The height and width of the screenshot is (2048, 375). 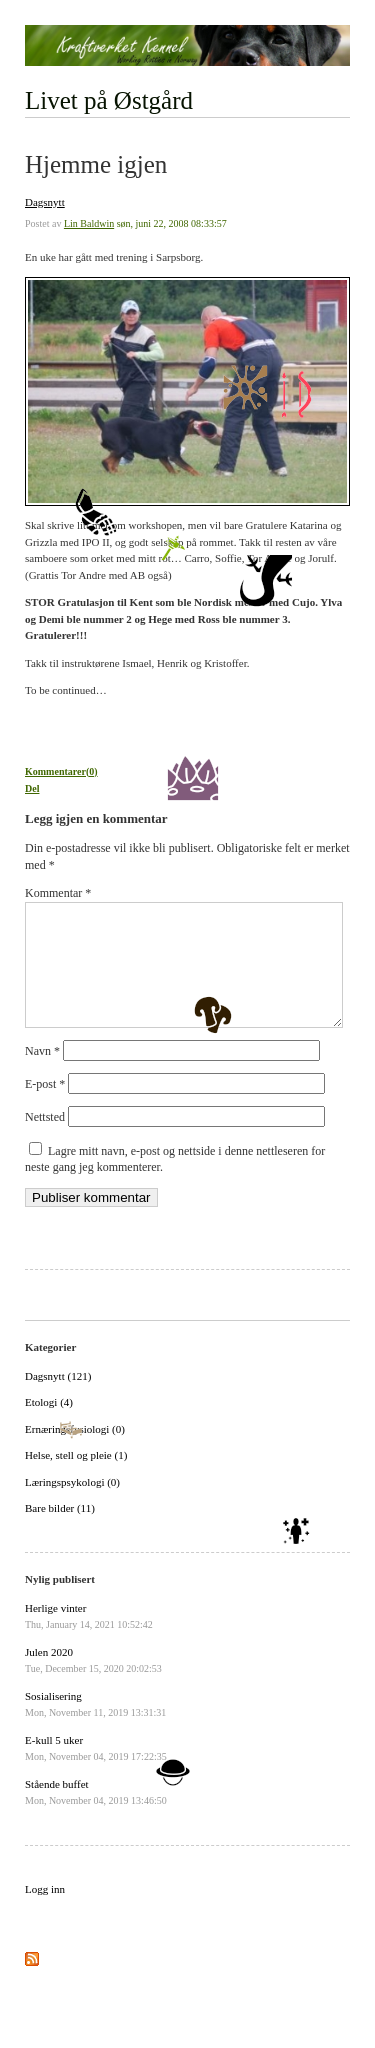 What do you see at coordinates (96, 512) in the screenshot?
I see `equip armor or gauntlet item` at bounding box center [96, 512].